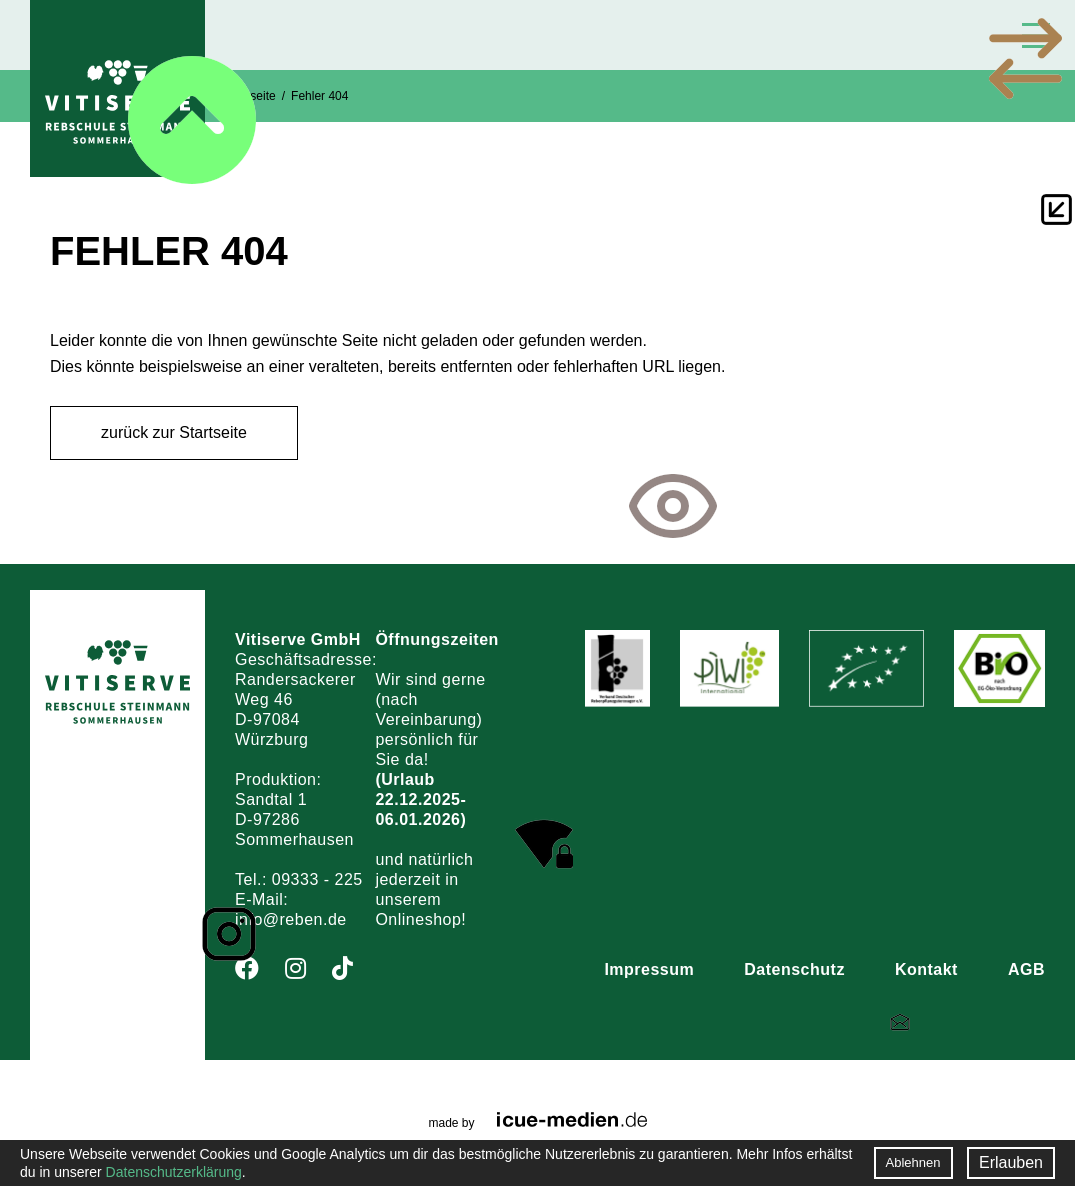  What do you see at coordinates (900, 1022) in the screenshot?
I see `view an opened or read email` at bounding box center [900, 1022].